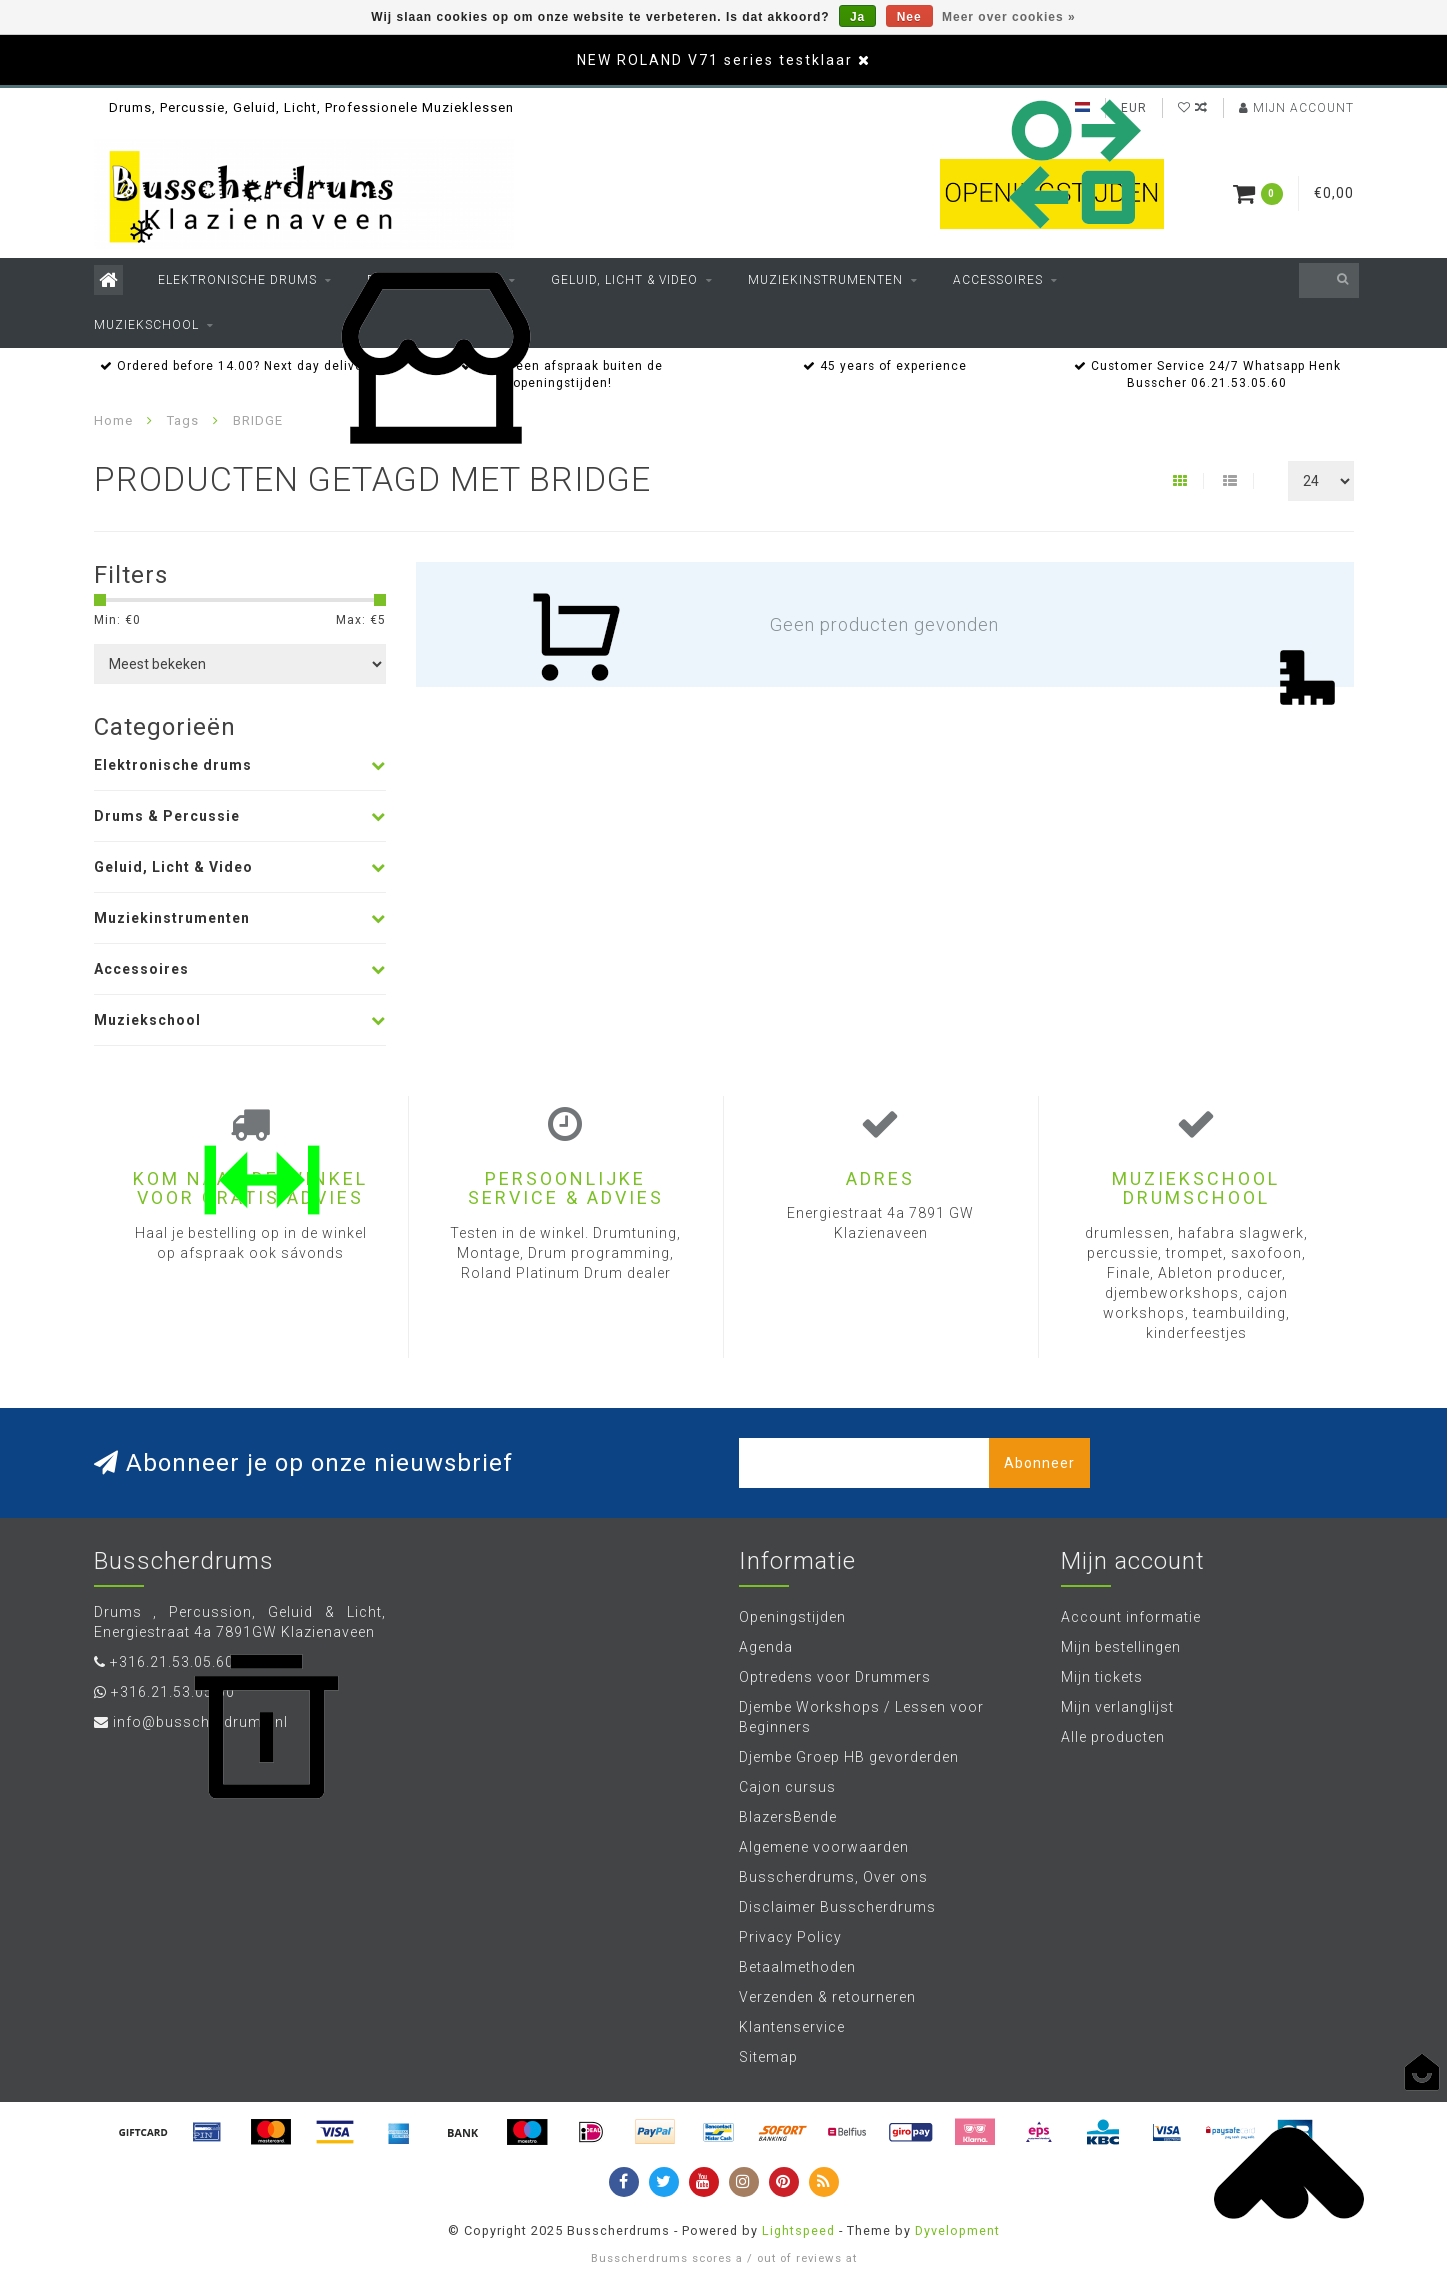  Describe the element at coordinates (436, 358) in the screenshot. I see `visit the online store` at that location.